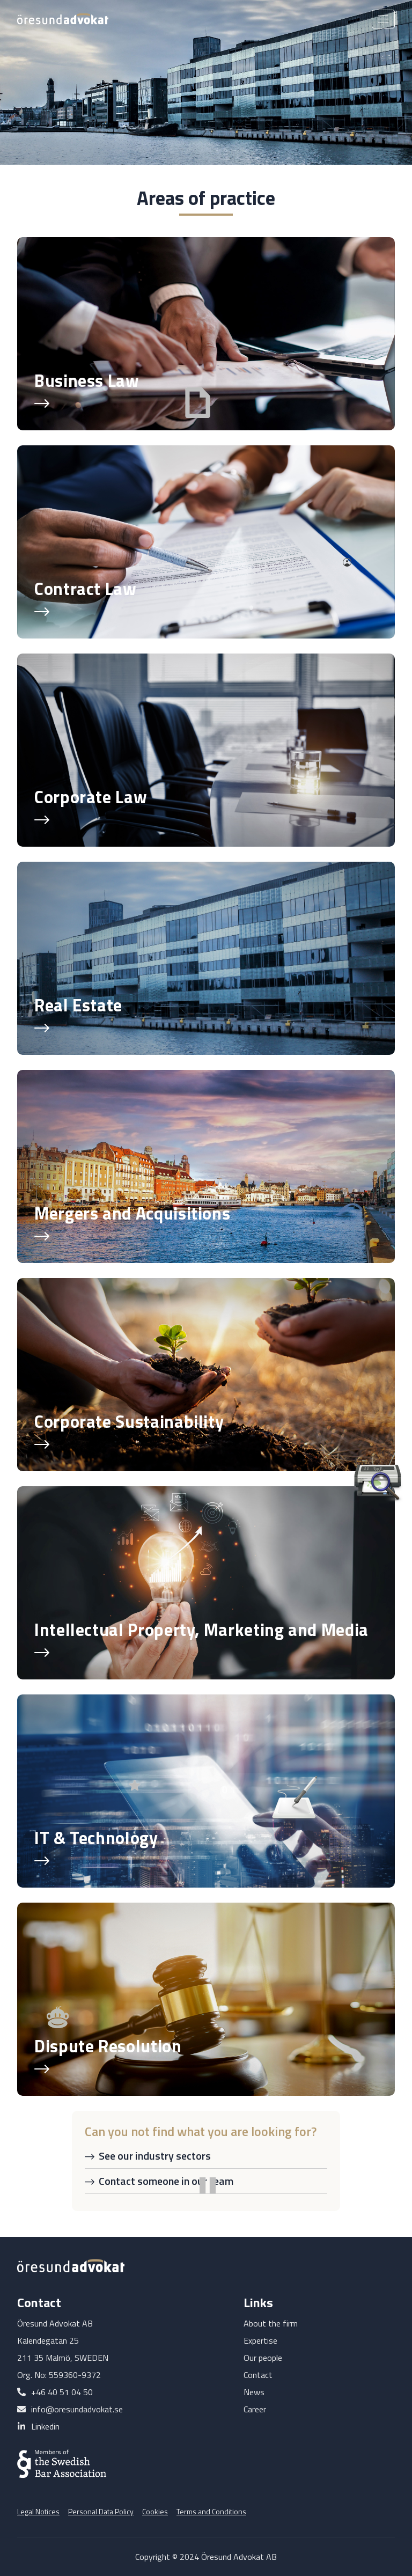 Image resolution: width=412 pixels, height=2576 pixels. Describe the element at coordinates (197, 401) in the screenshot. I see `open the documents folder` at that location.